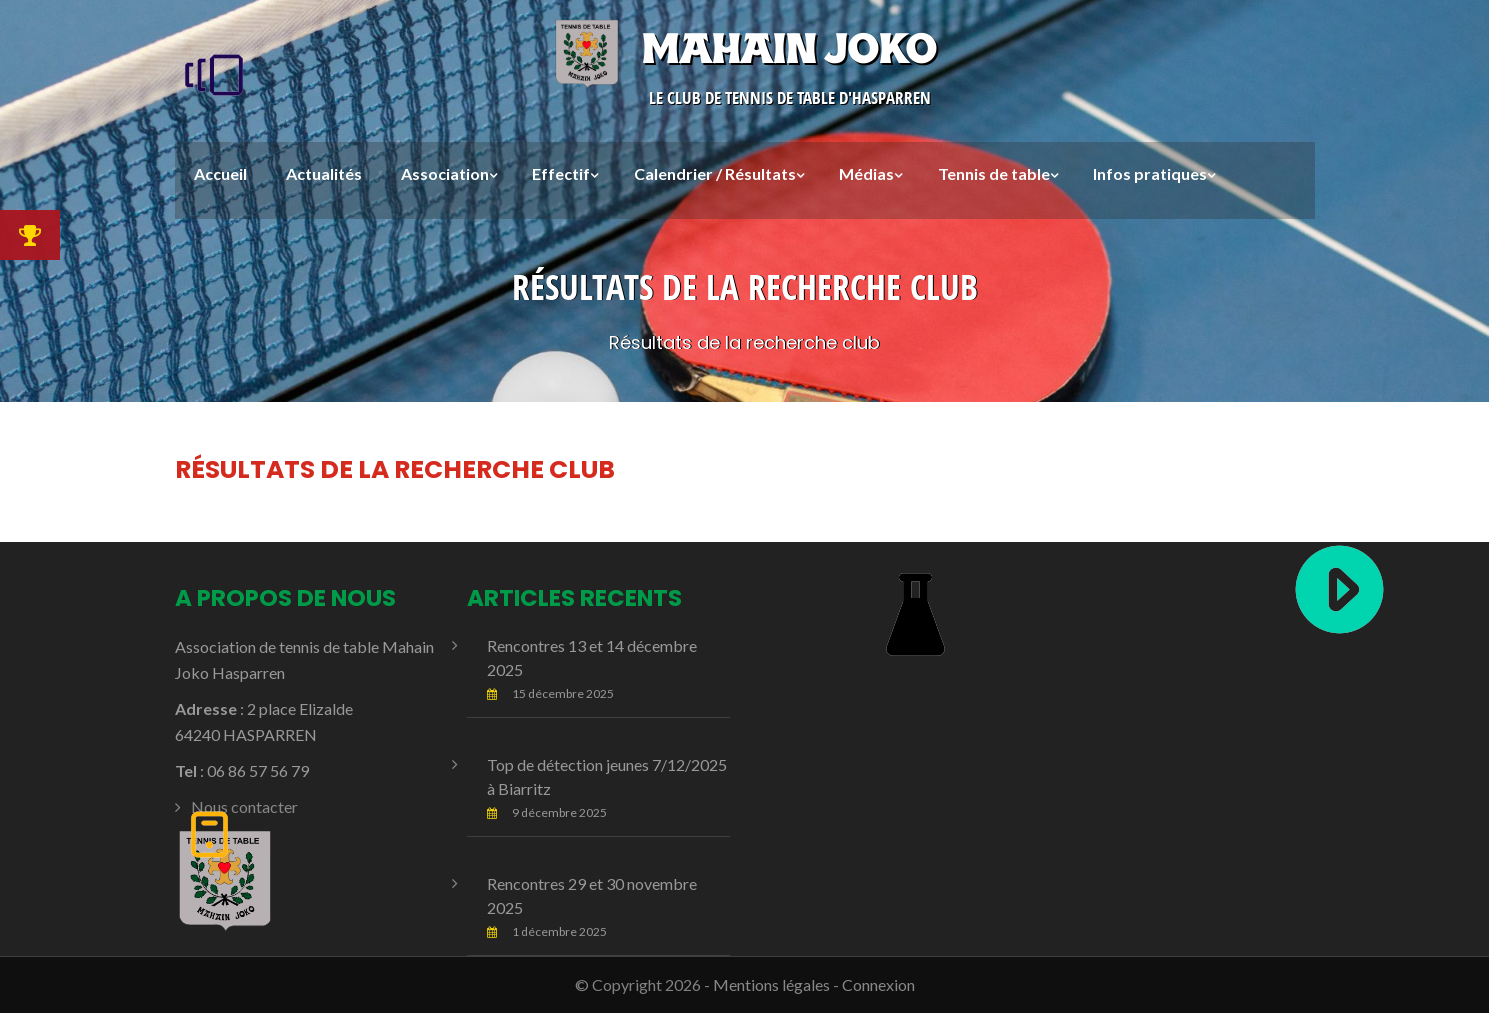 Image resolution: width=1489 pixels, height=1013 pixels. What do you see at coordinates (214, 75) in the screenshot?
I see `view version history` at bounding box center [214, 75].